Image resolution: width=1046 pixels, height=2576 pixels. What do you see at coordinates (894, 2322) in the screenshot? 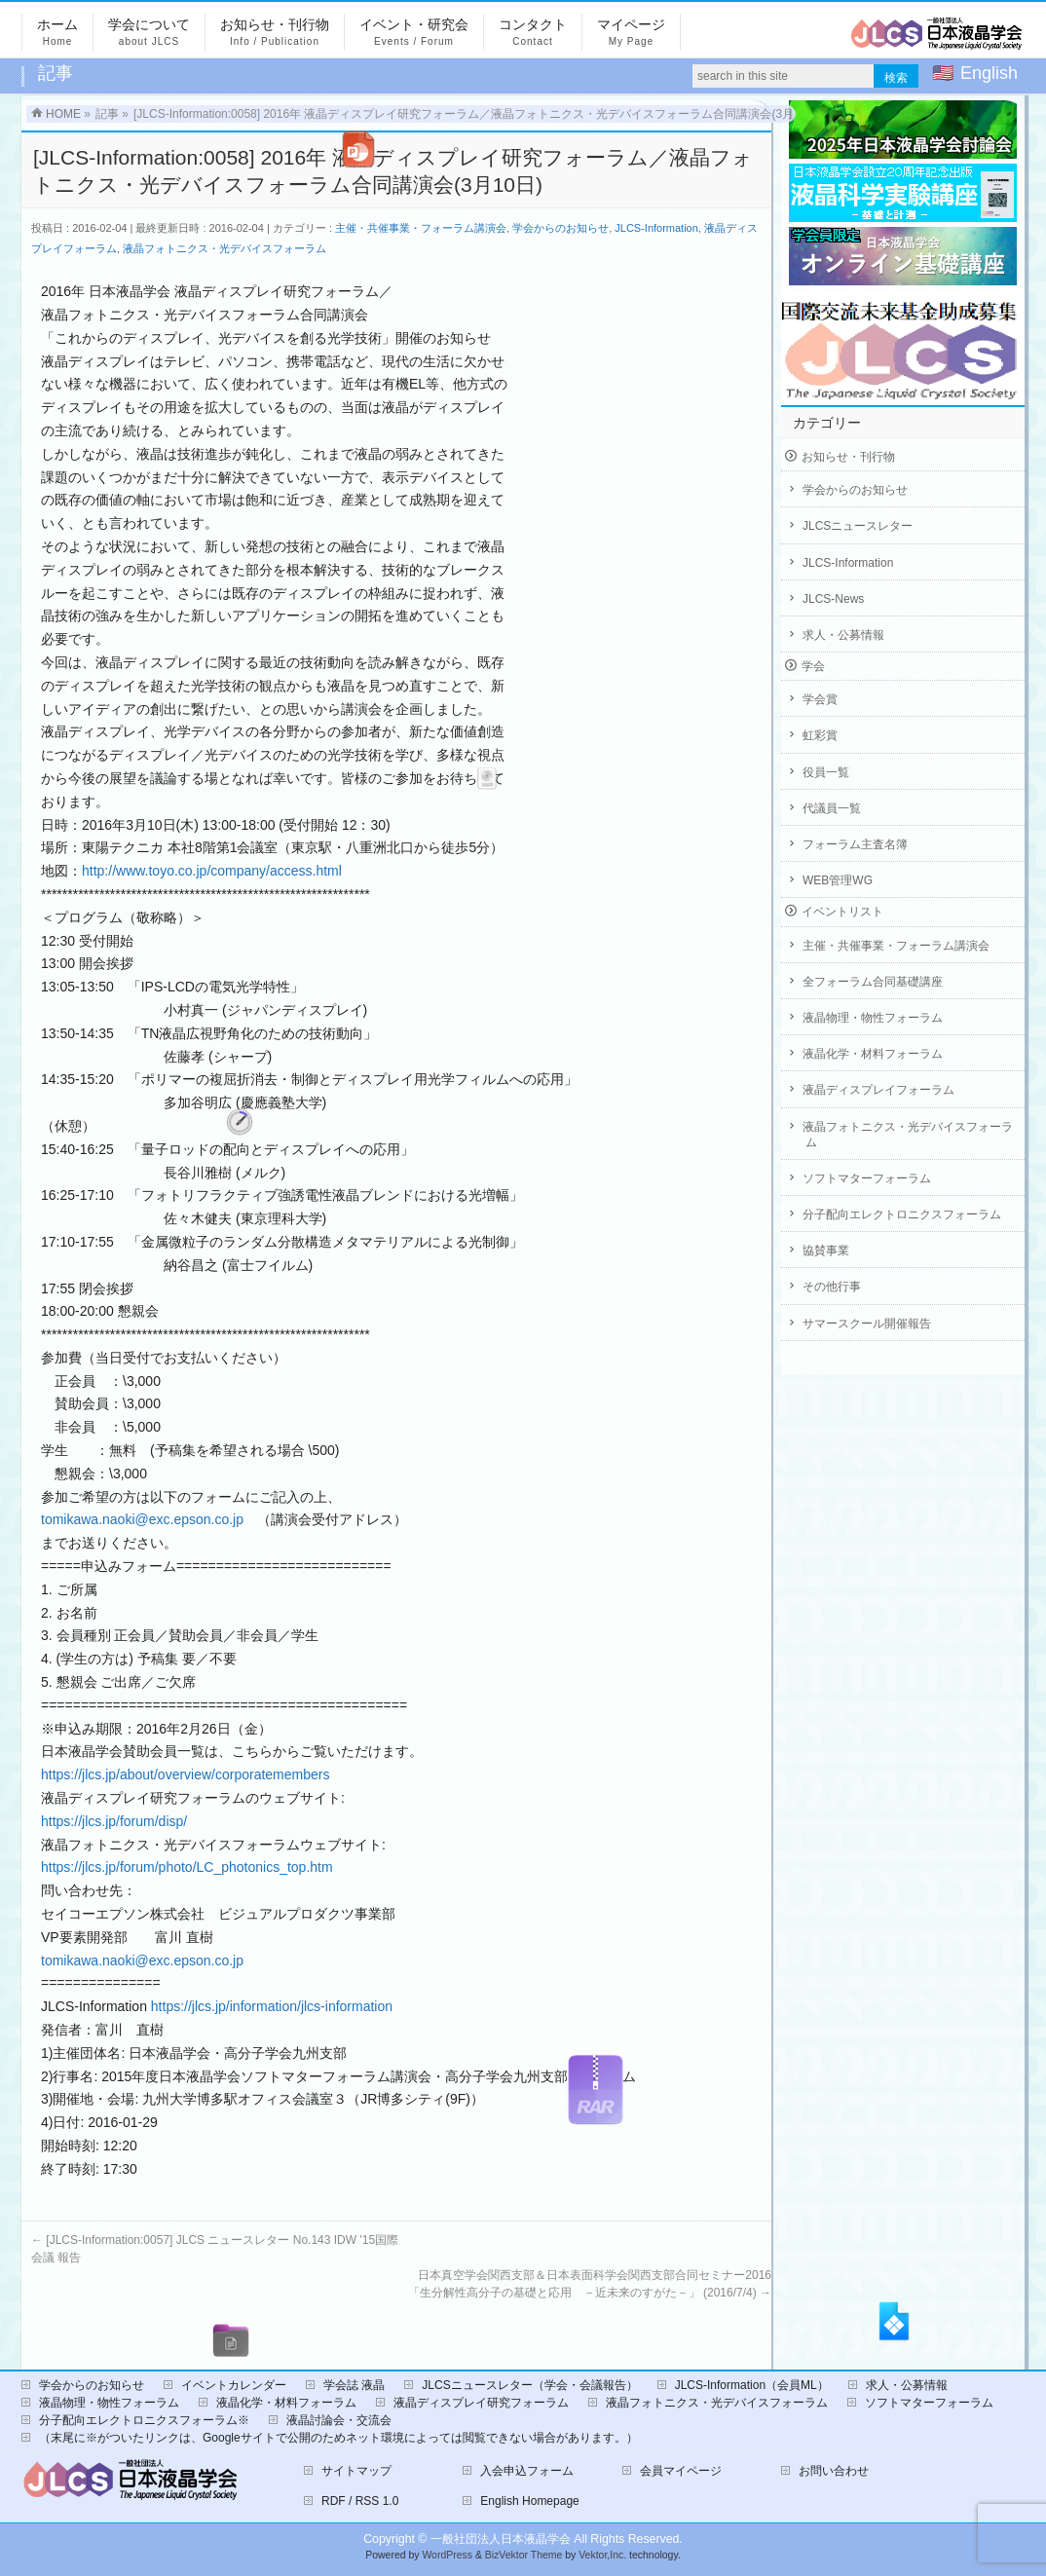
I see `windows control panel file running through wine compatibility layer` at bounding box center [894, 2322].